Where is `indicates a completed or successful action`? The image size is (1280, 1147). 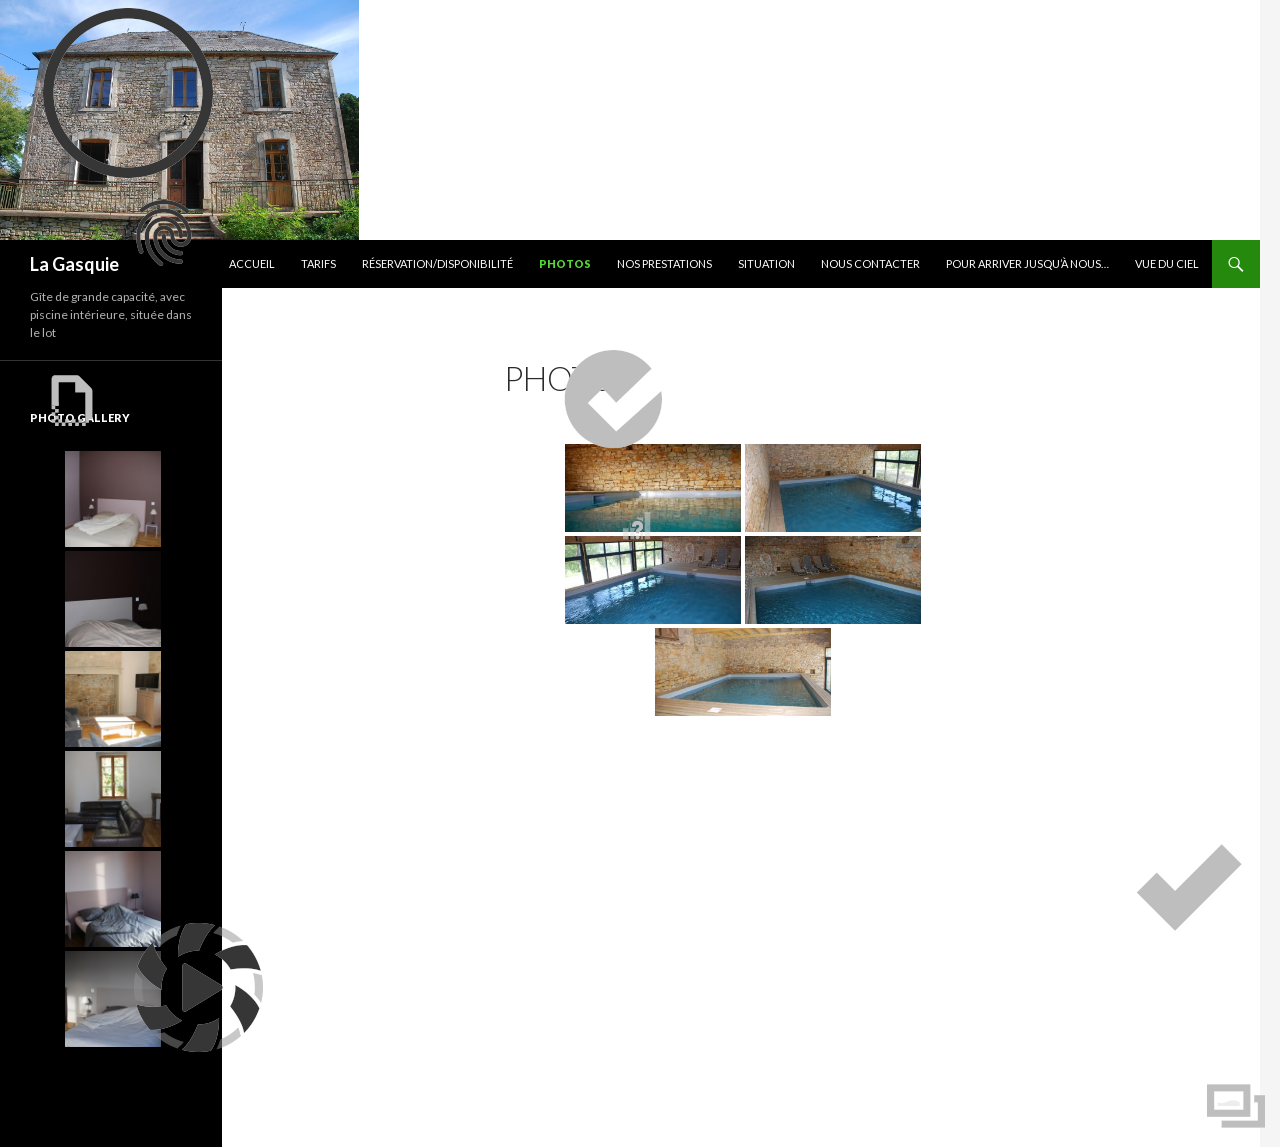 indicates a completed or successful action is located at coordinates (1184, 882).